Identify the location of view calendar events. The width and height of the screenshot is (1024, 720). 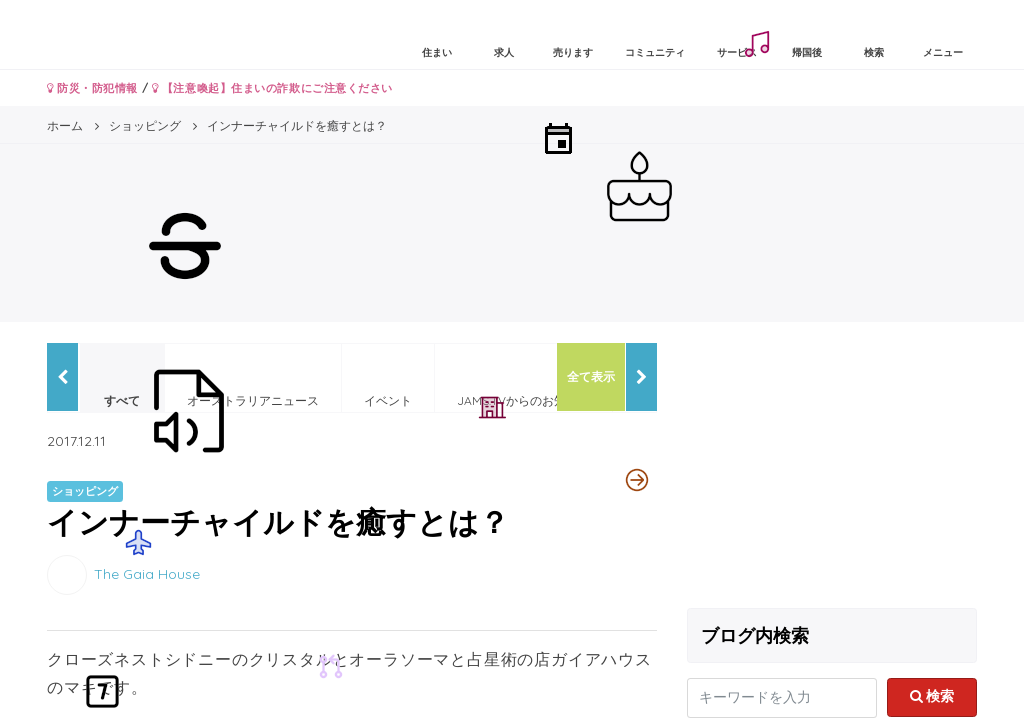
(558, 138).